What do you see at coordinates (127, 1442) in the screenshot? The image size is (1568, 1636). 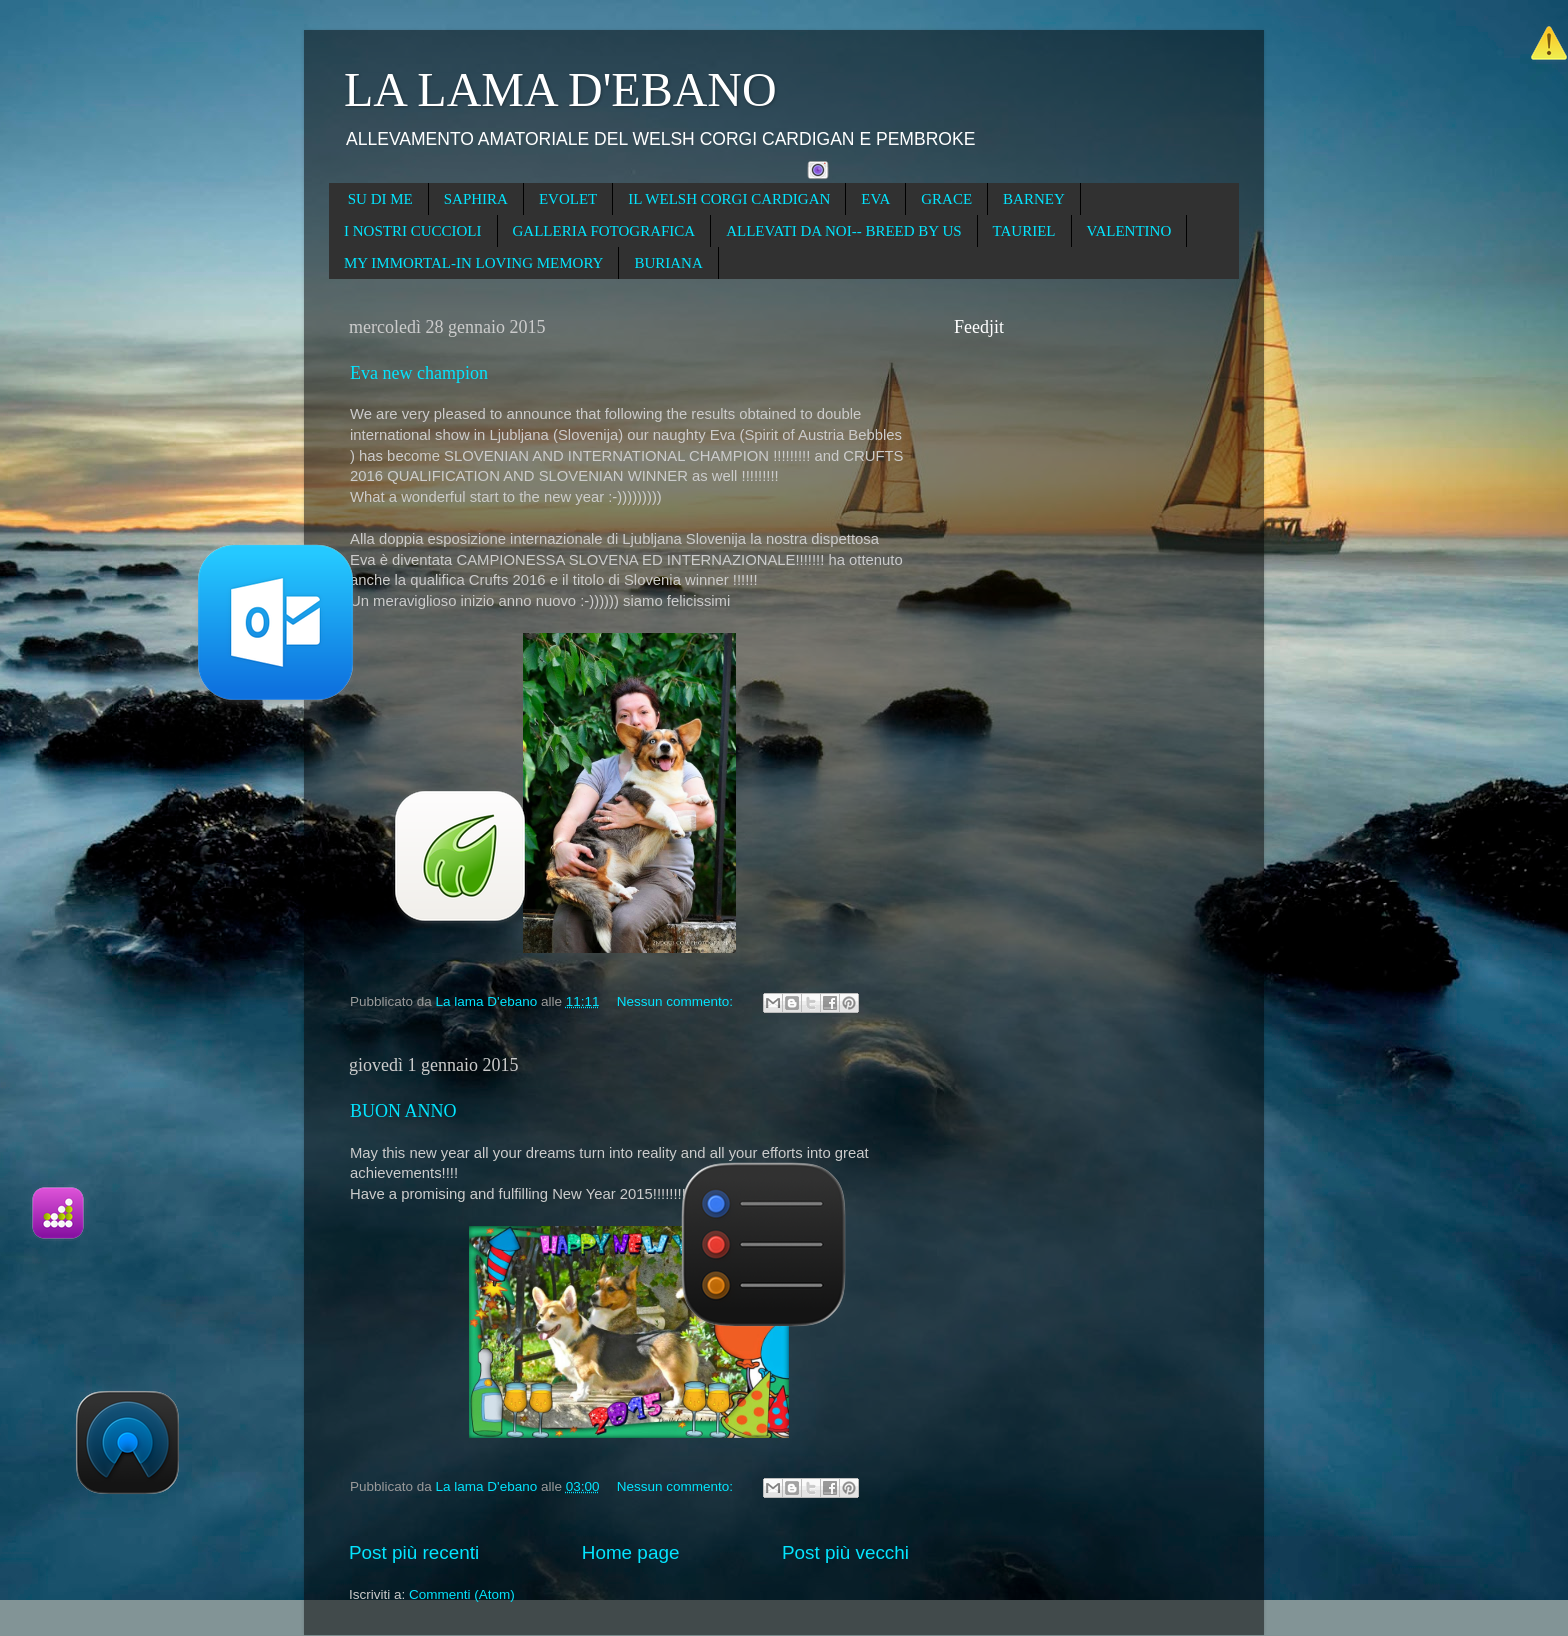 I see `open airdrop to share files wirelessly` at bounding box center [127, 1442].